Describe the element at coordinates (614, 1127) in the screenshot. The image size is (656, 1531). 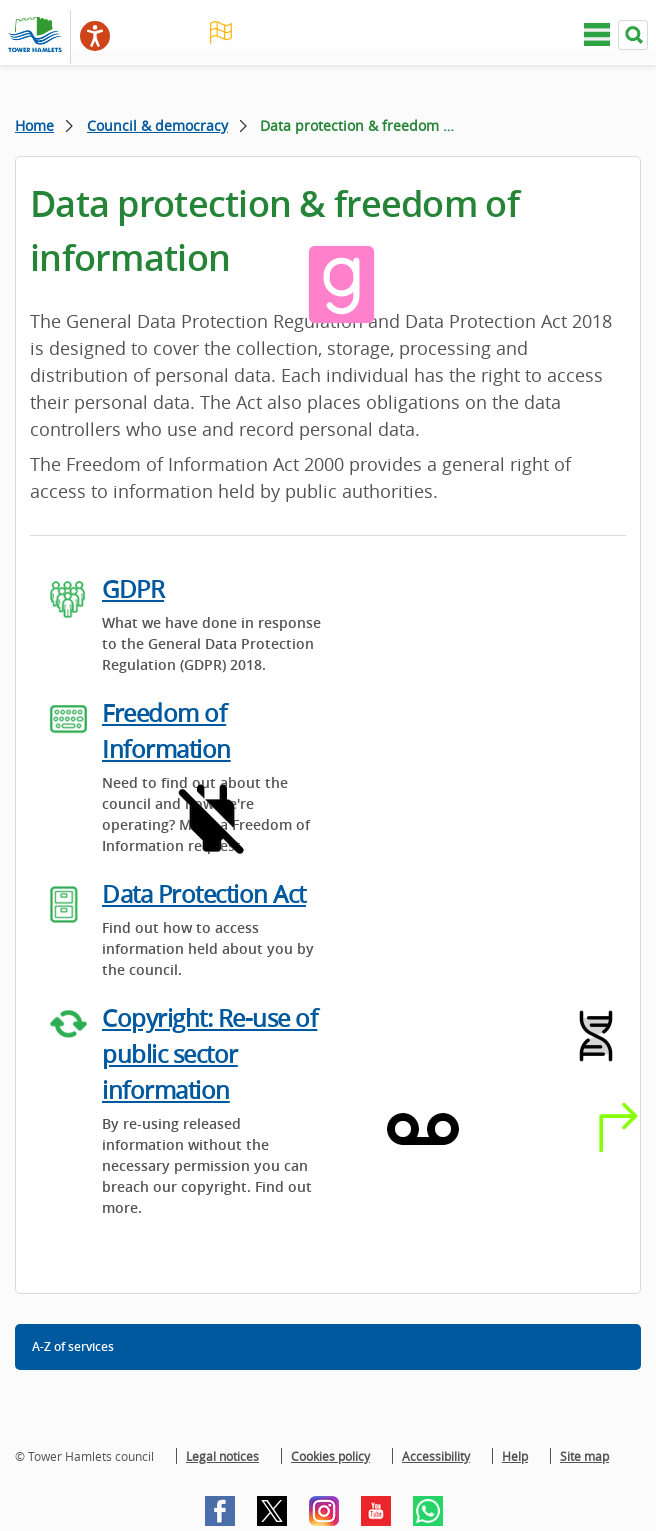
I see `forward or share content` at that location.